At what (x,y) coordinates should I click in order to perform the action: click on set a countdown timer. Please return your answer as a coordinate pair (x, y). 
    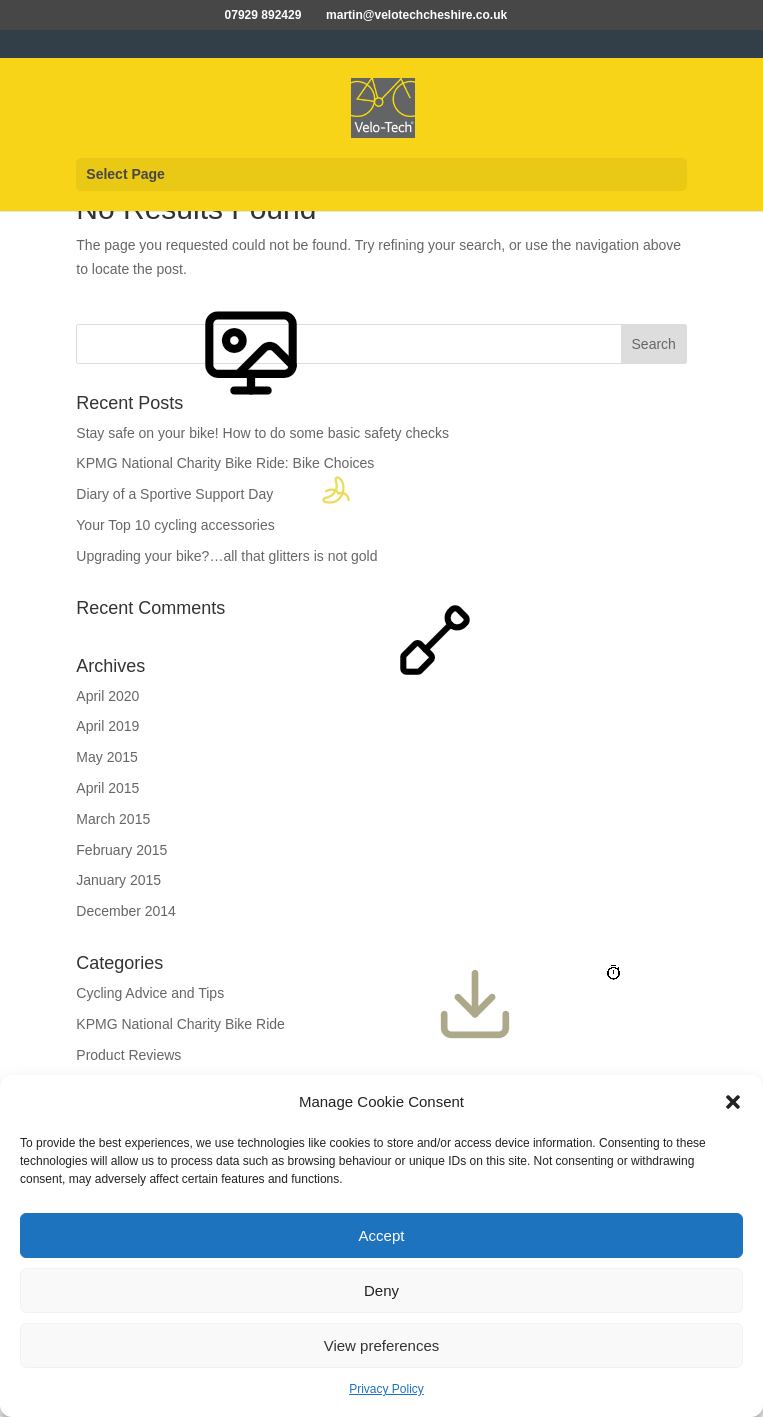
    Looking at the image, I should click on (613, 972).